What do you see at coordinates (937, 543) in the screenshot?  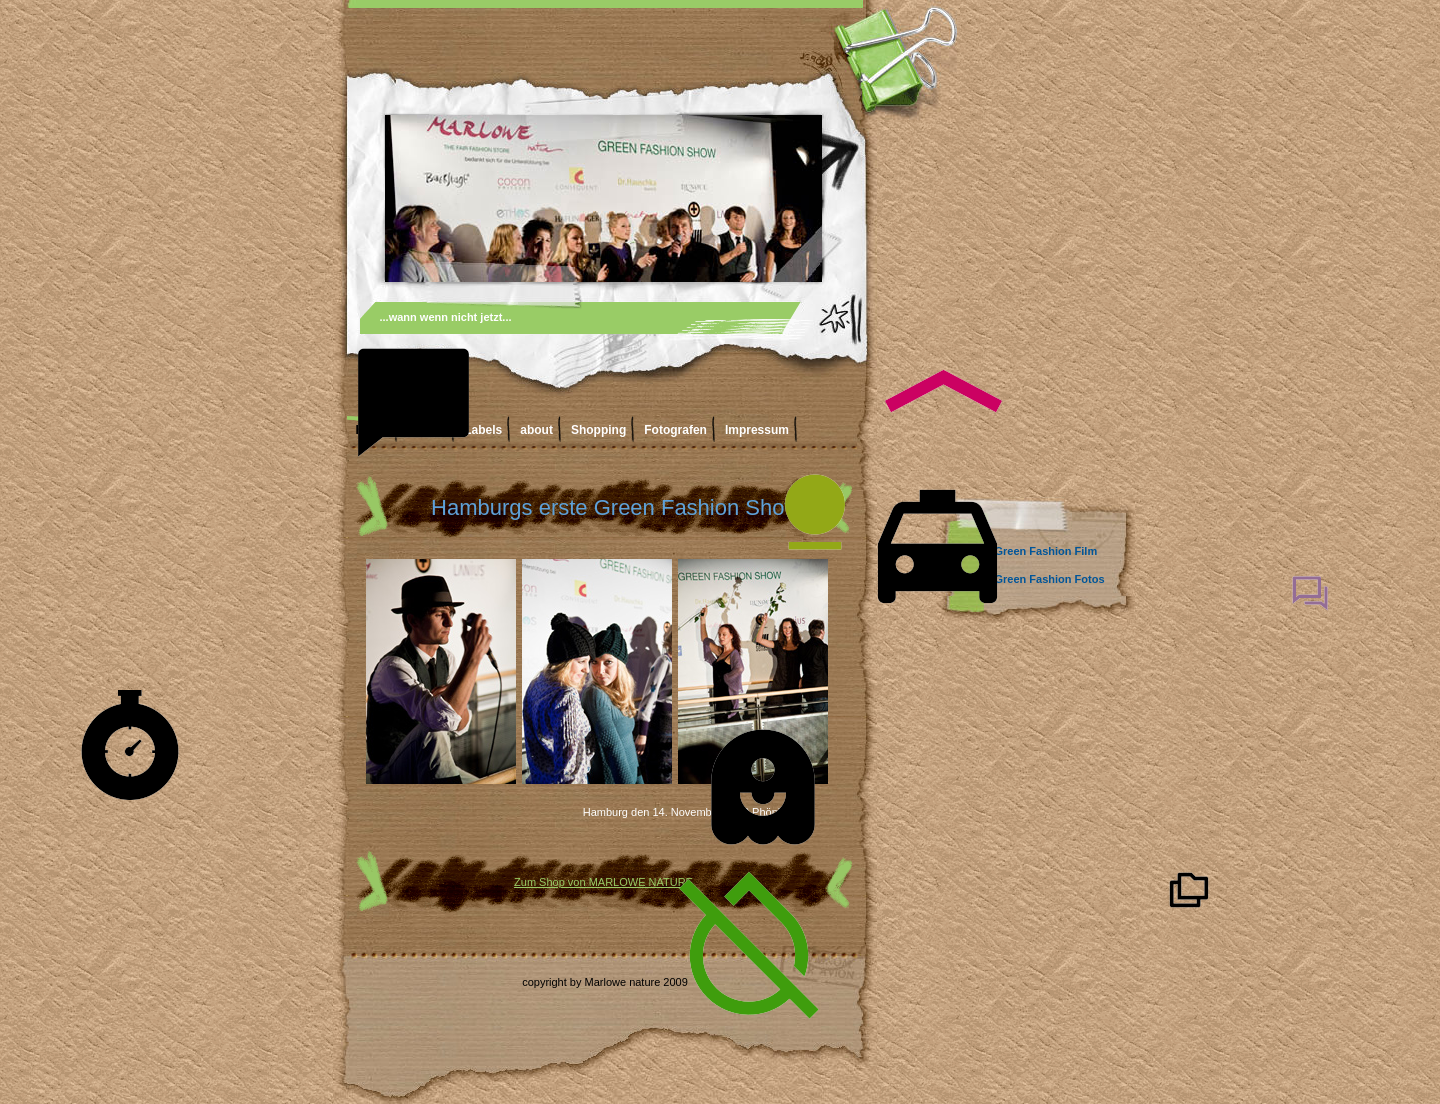 I see `request a taxi or rideshare` at bounding box center [937, 543].